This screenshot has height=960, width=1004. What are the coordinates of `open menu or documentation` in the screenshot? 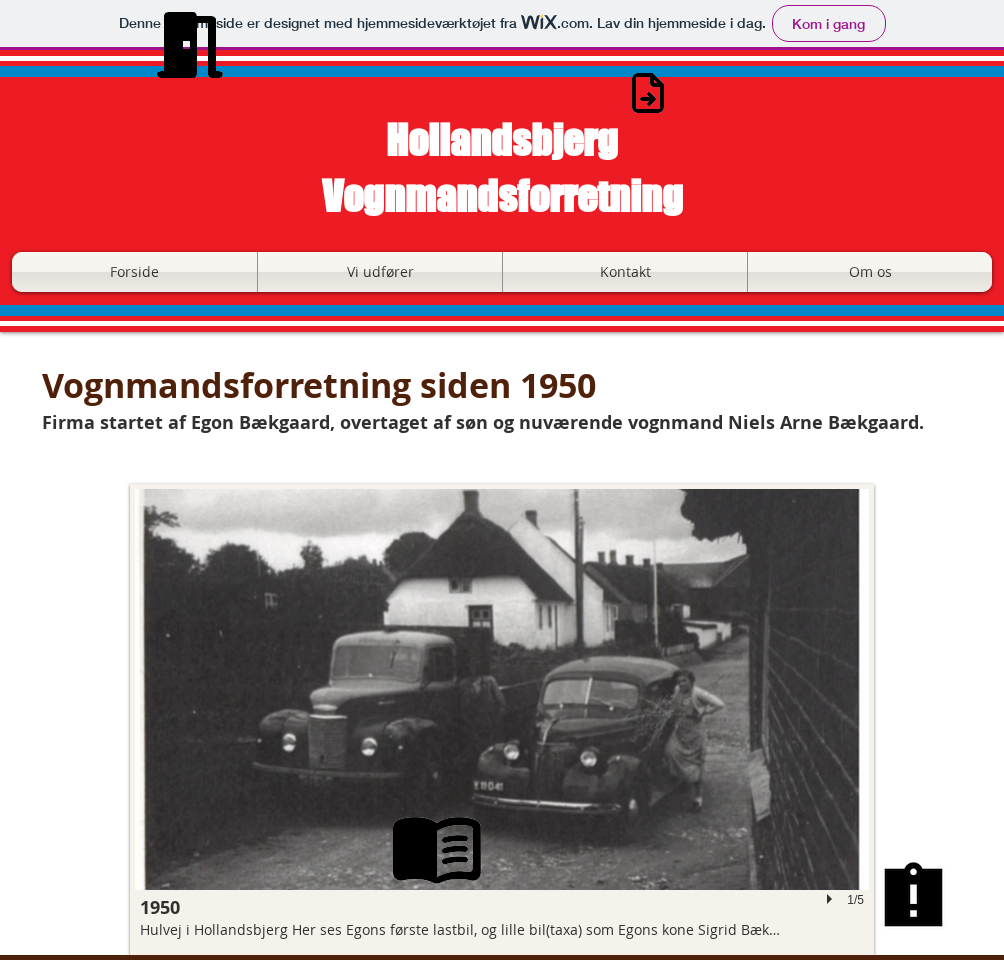 It's located at (437, 847).